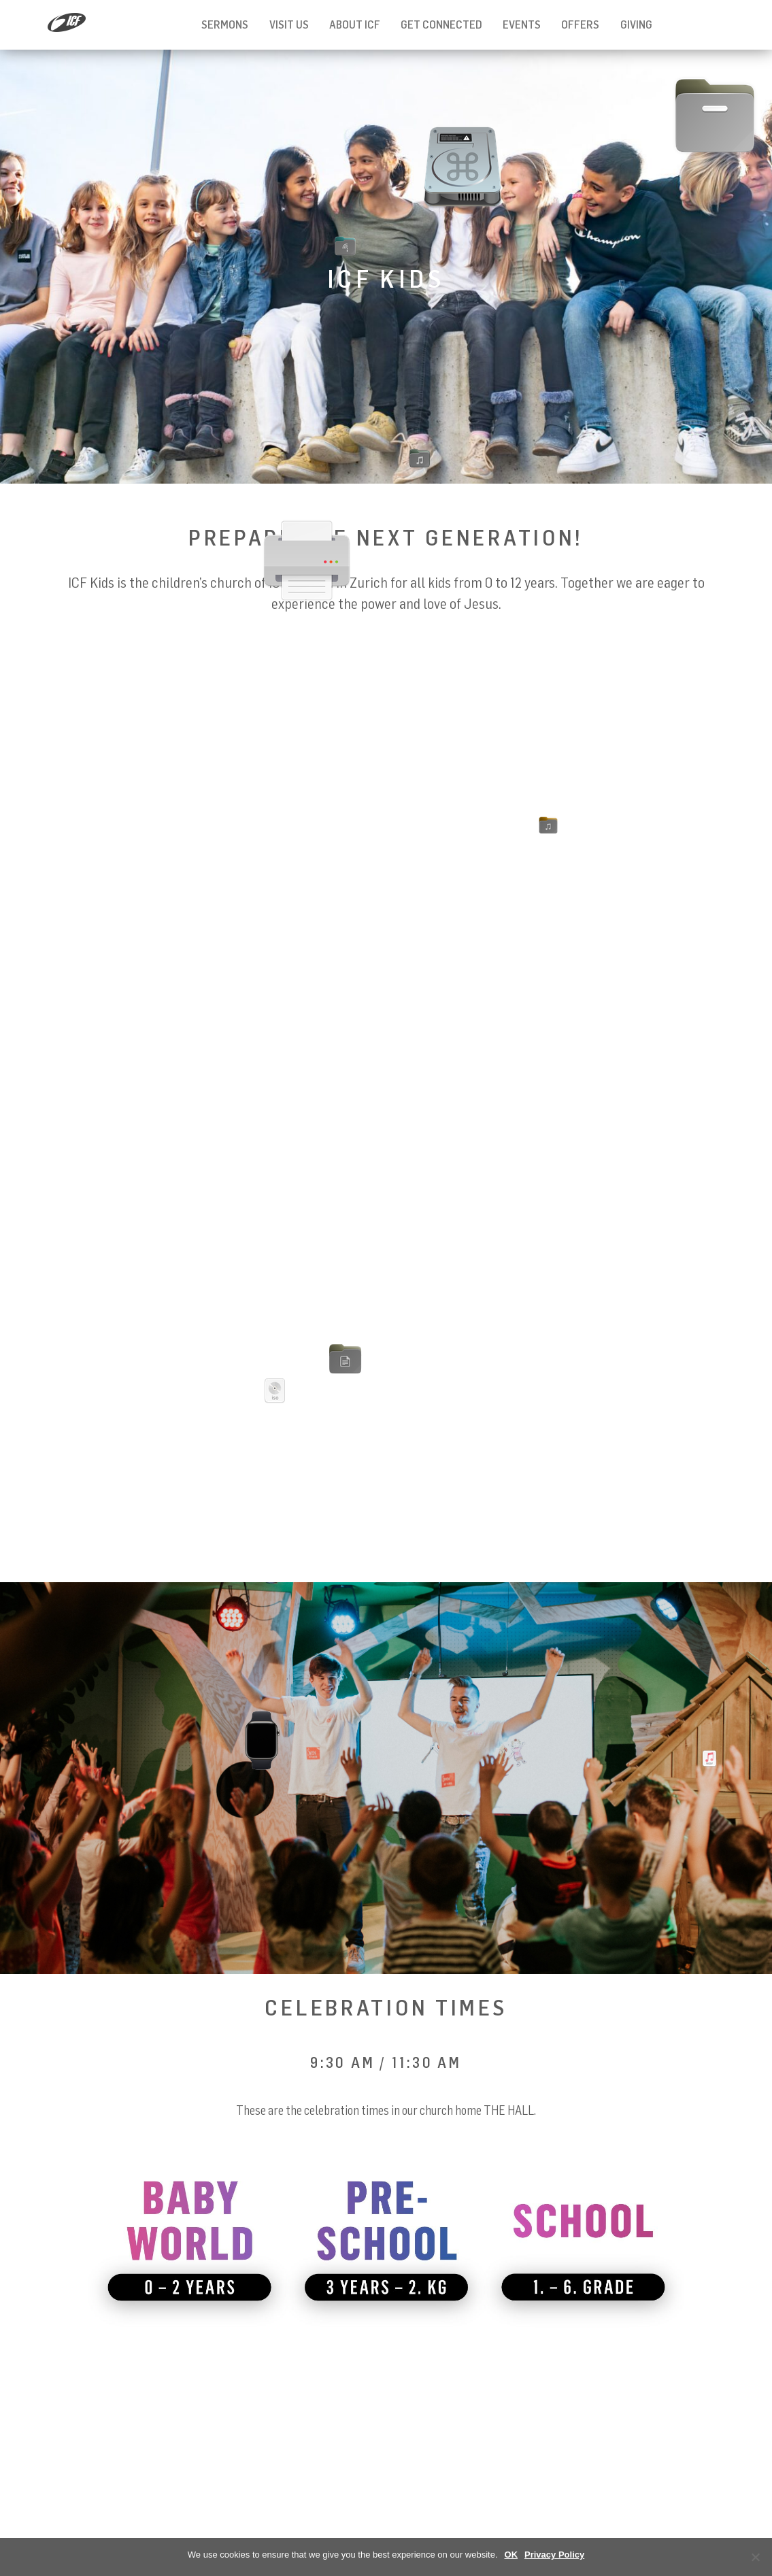 The image size is (772, 2576). I want to click on open the file manager application, so click(715, 116).